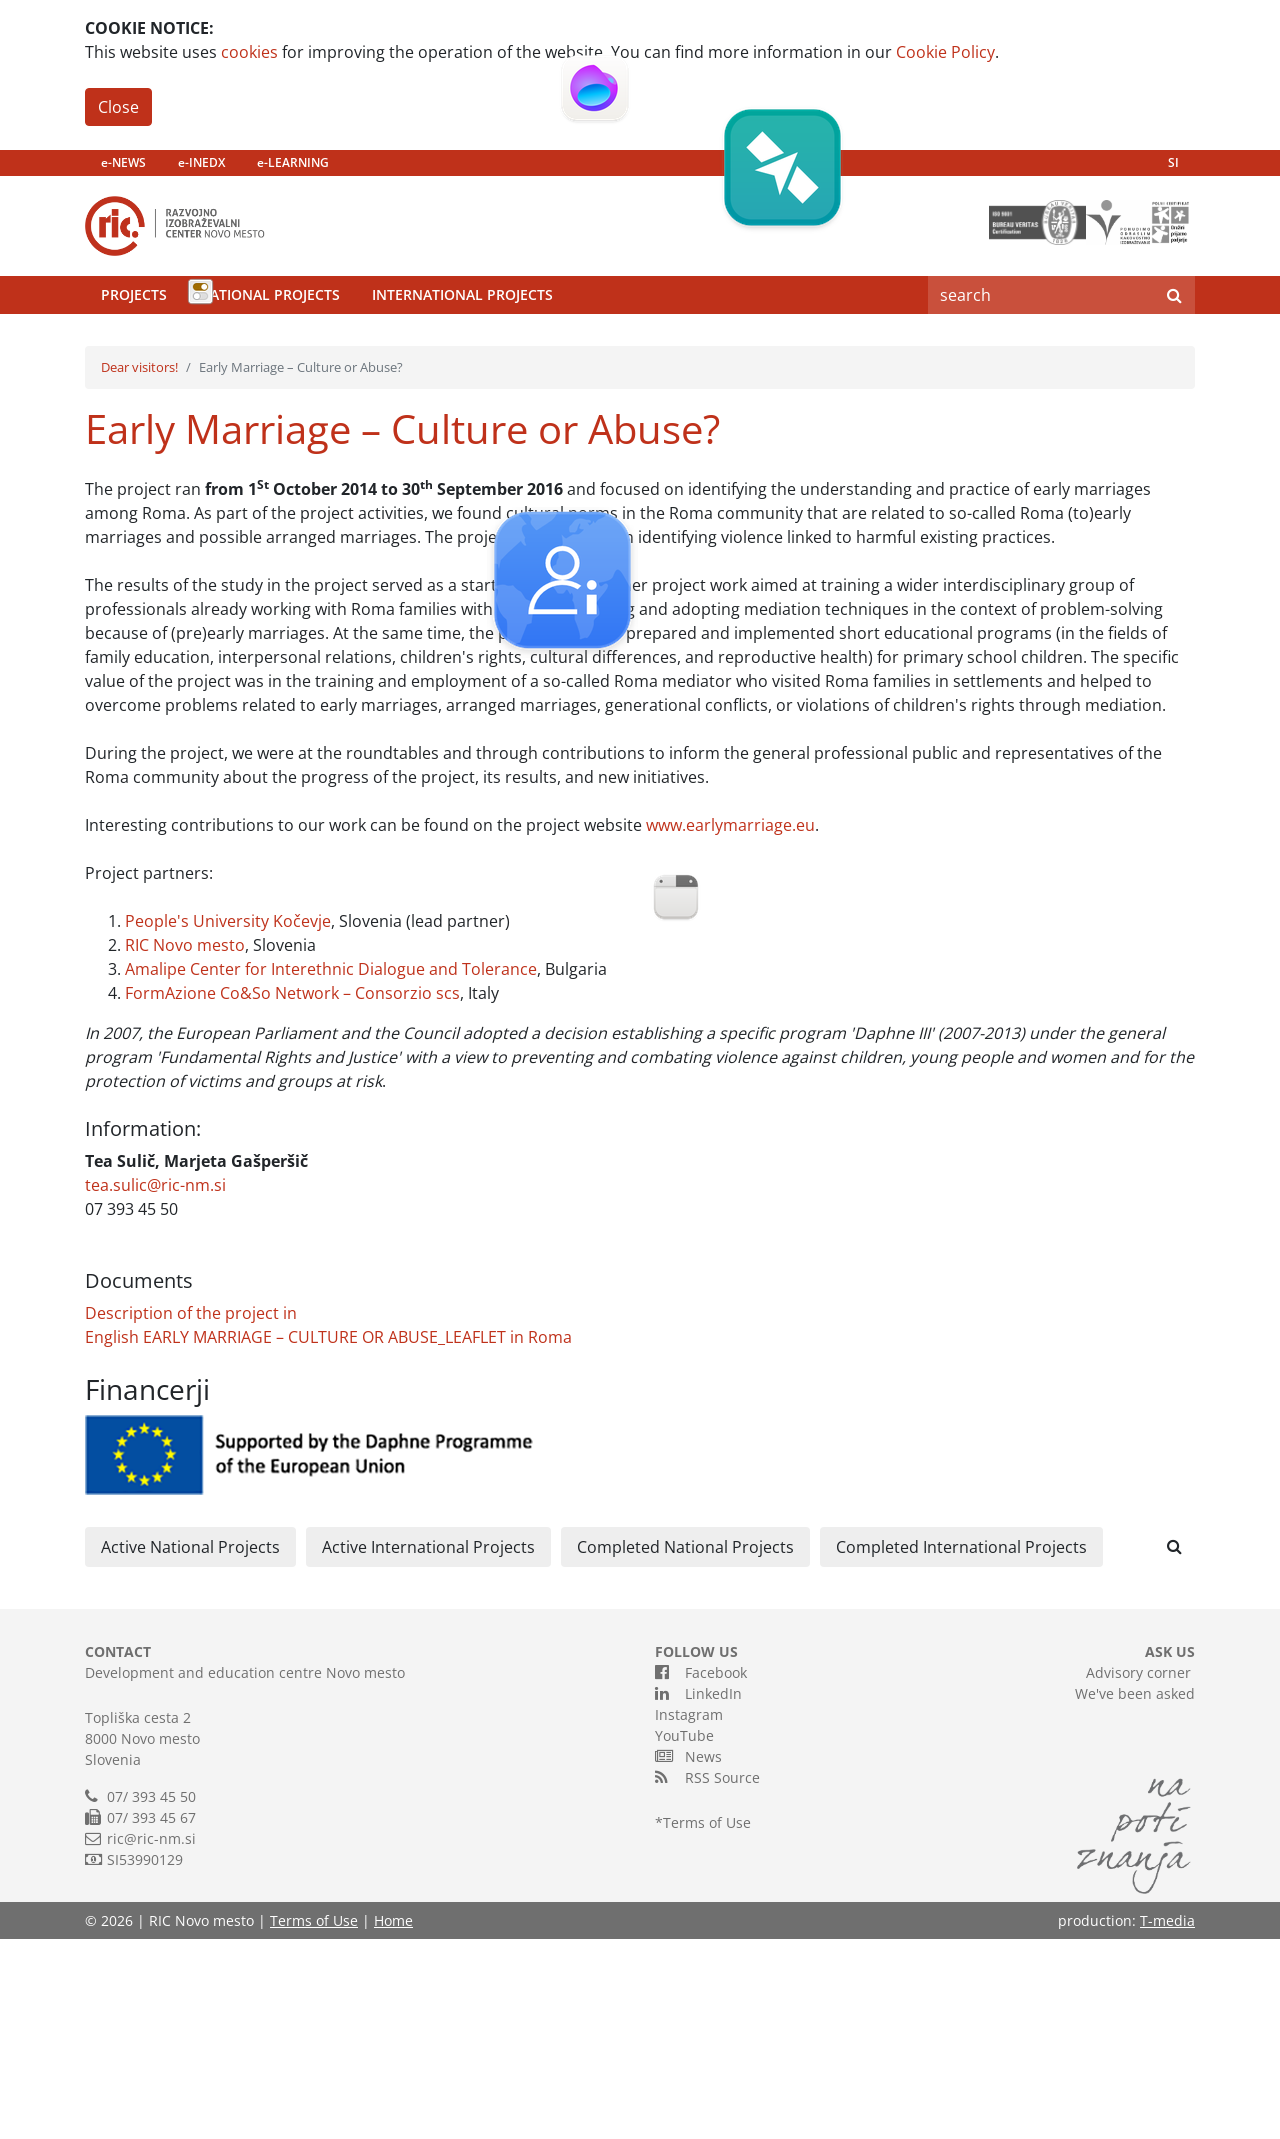 This screenshot has width=1280, height=2139. Describe the element at coordinates (562, 582) in the screenshot. I see `manage connected online accounts` at that location.